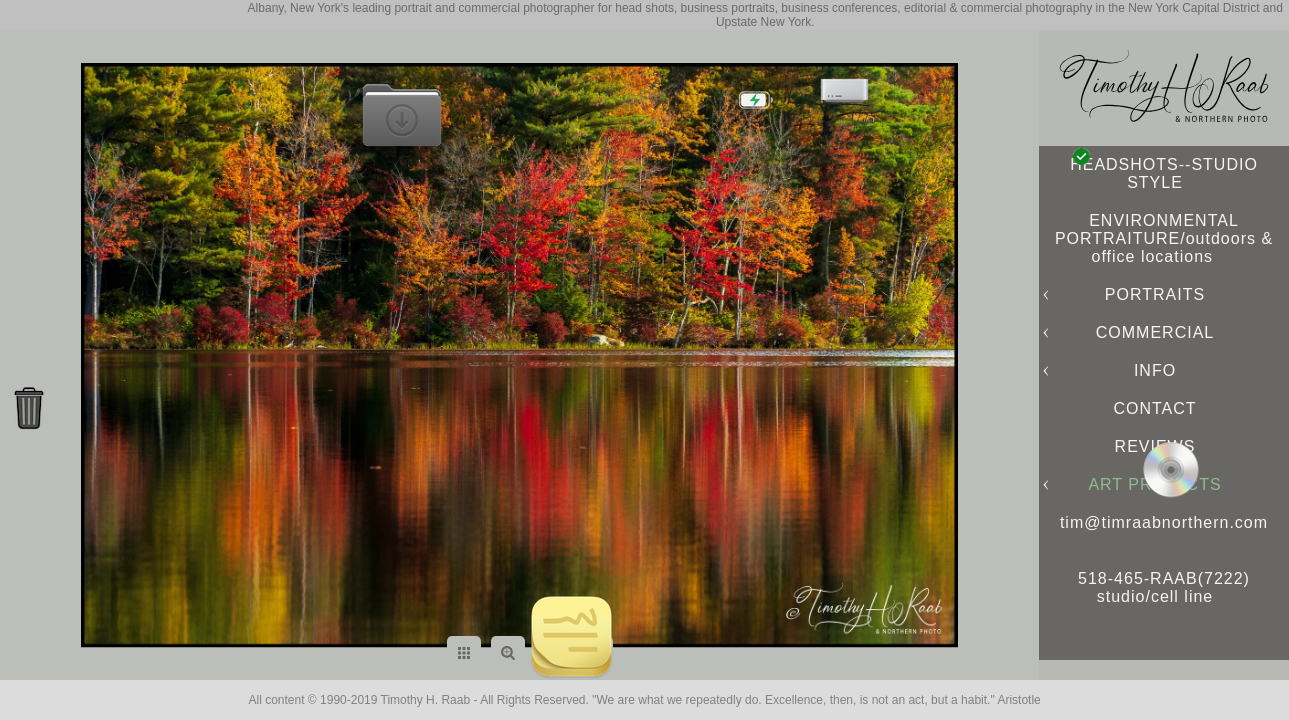 This screenshot has width=1289, height=720. I want to click on mac studio desktop computer, so click(844, 89).